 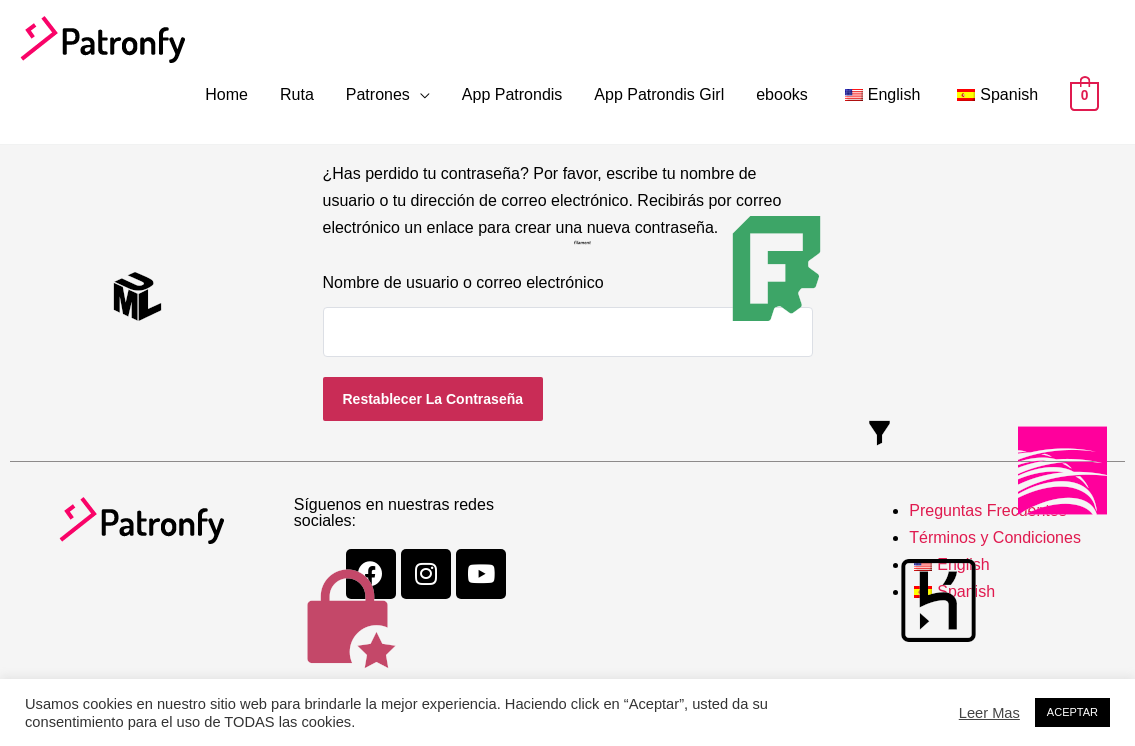 What do you see at coordinates (1062, 470) in the screenshot?
I see `open the Copa Airlines app` at bounding box center [1062, 470].